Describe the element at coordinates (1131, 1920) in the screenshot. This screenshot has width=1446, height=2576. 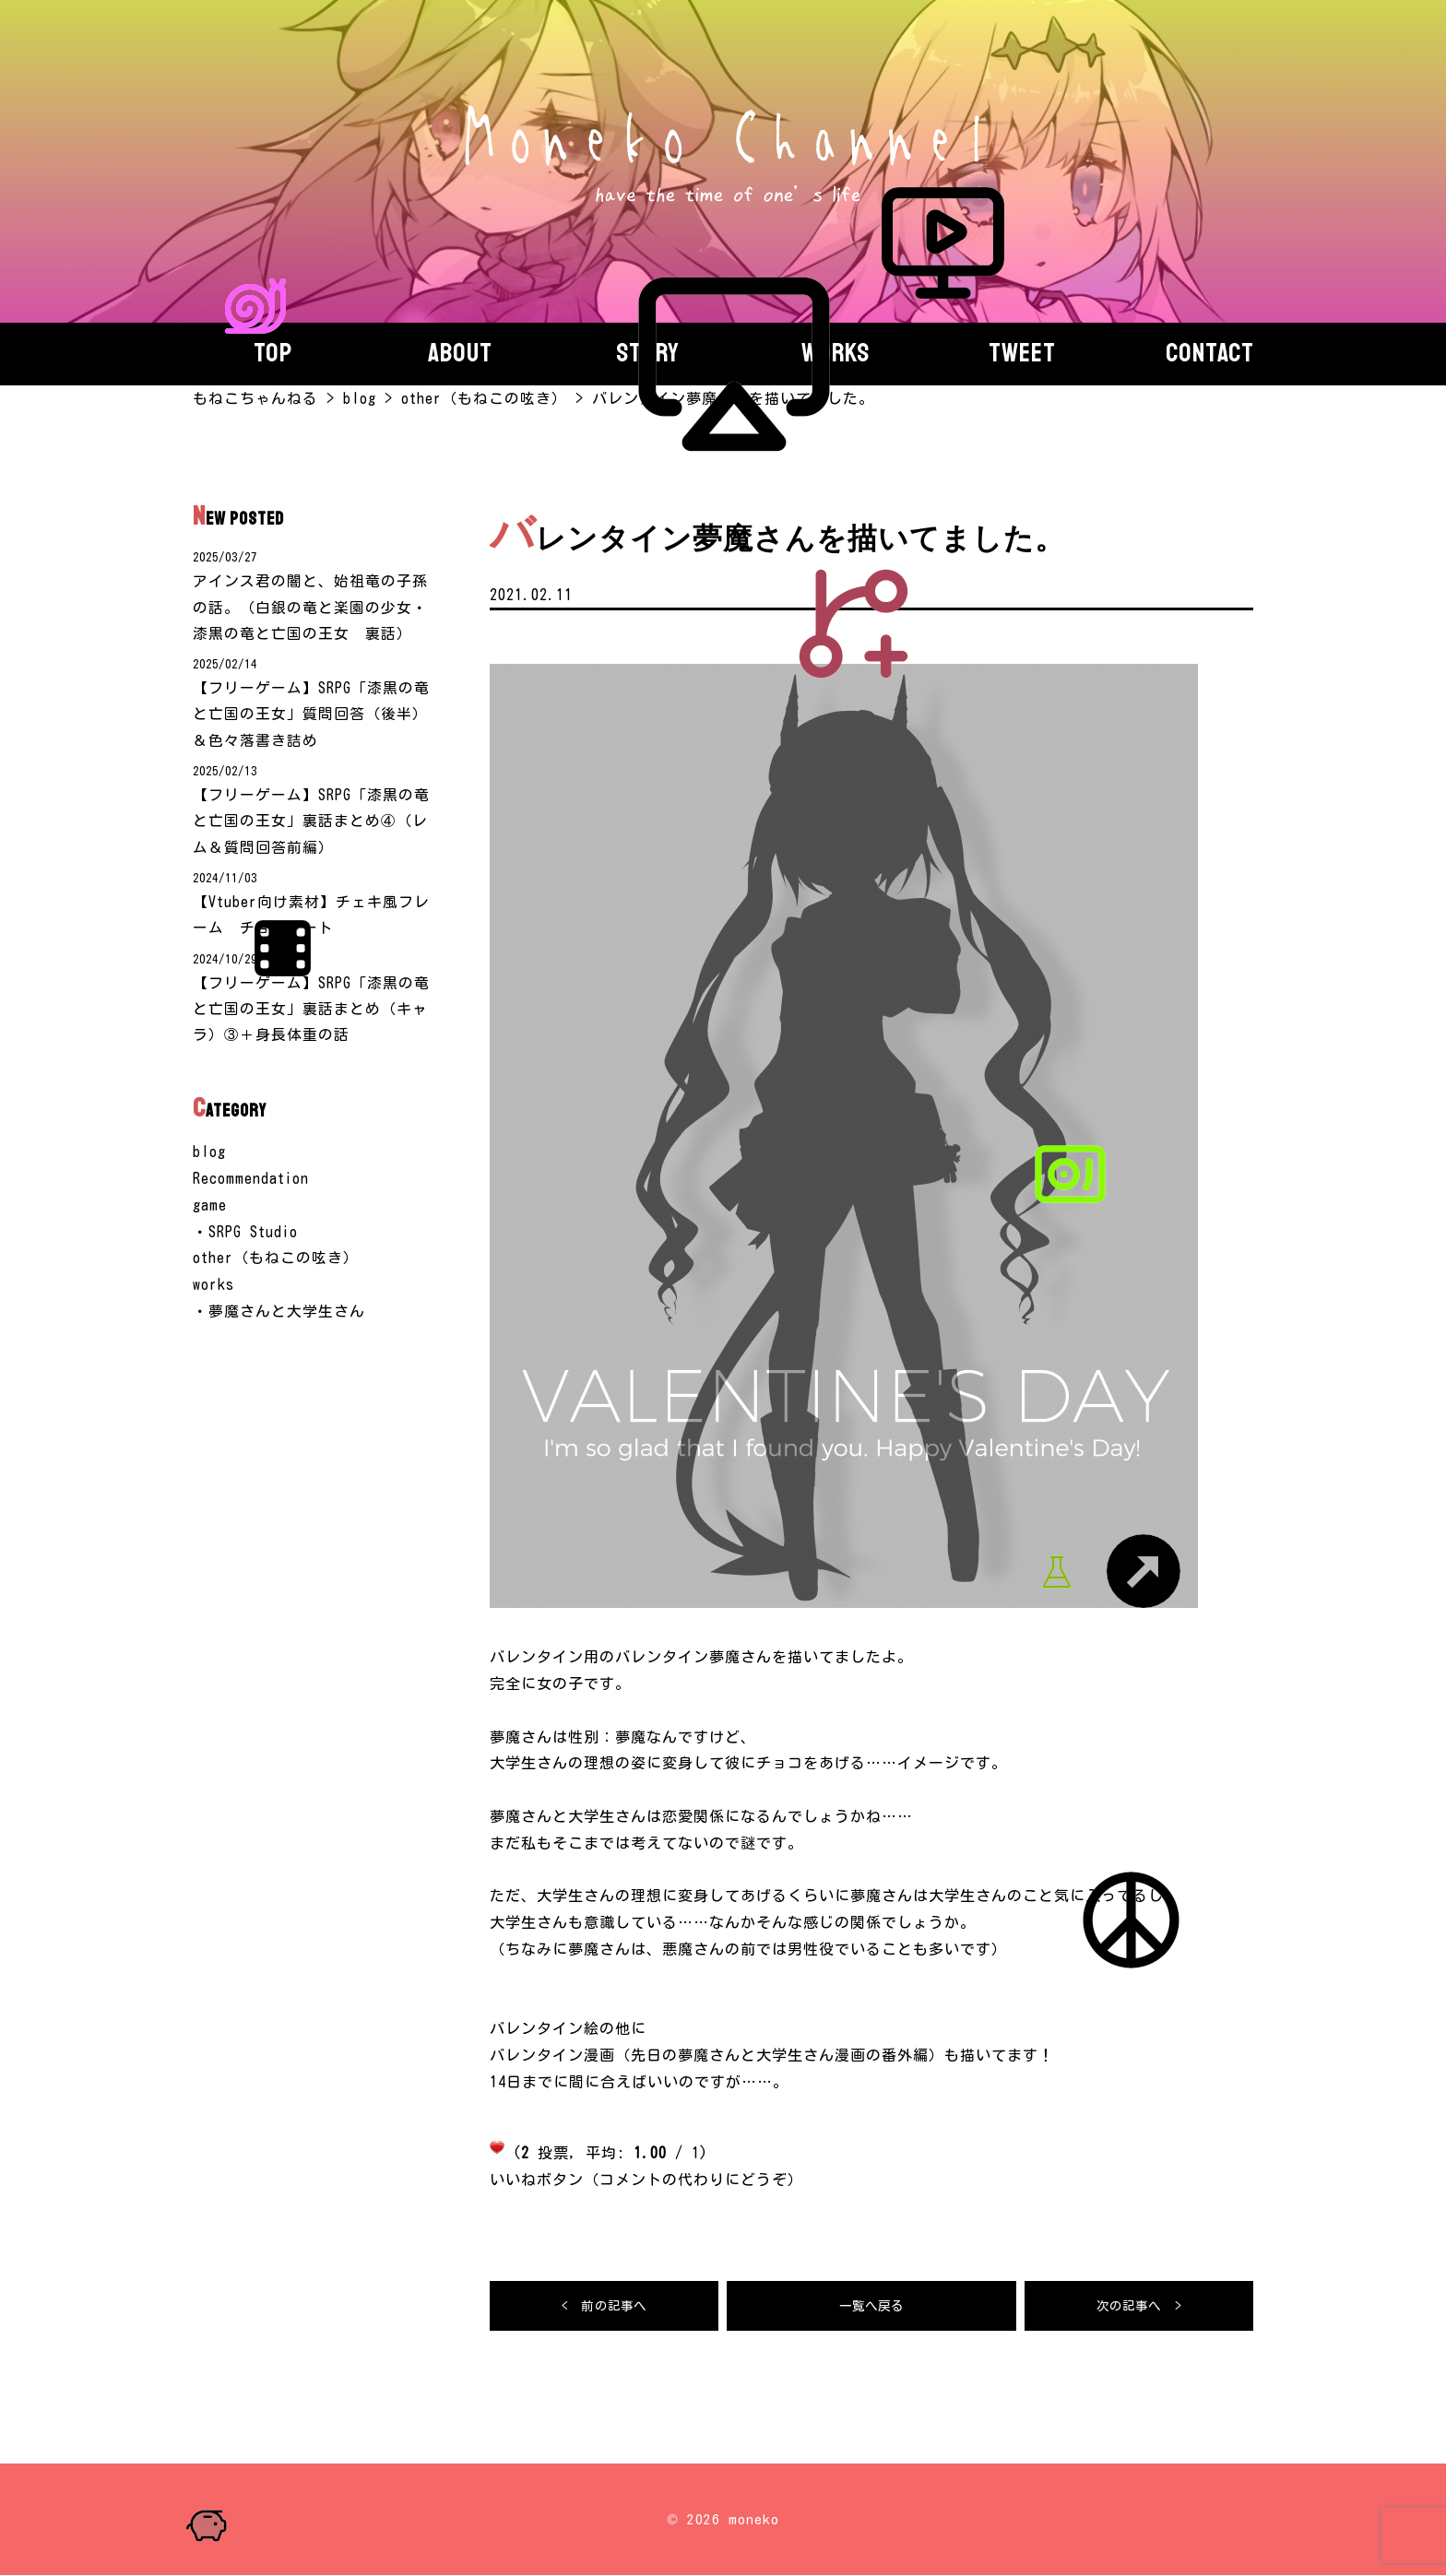
I see `peace symbol or anti-war indicator` at that location.